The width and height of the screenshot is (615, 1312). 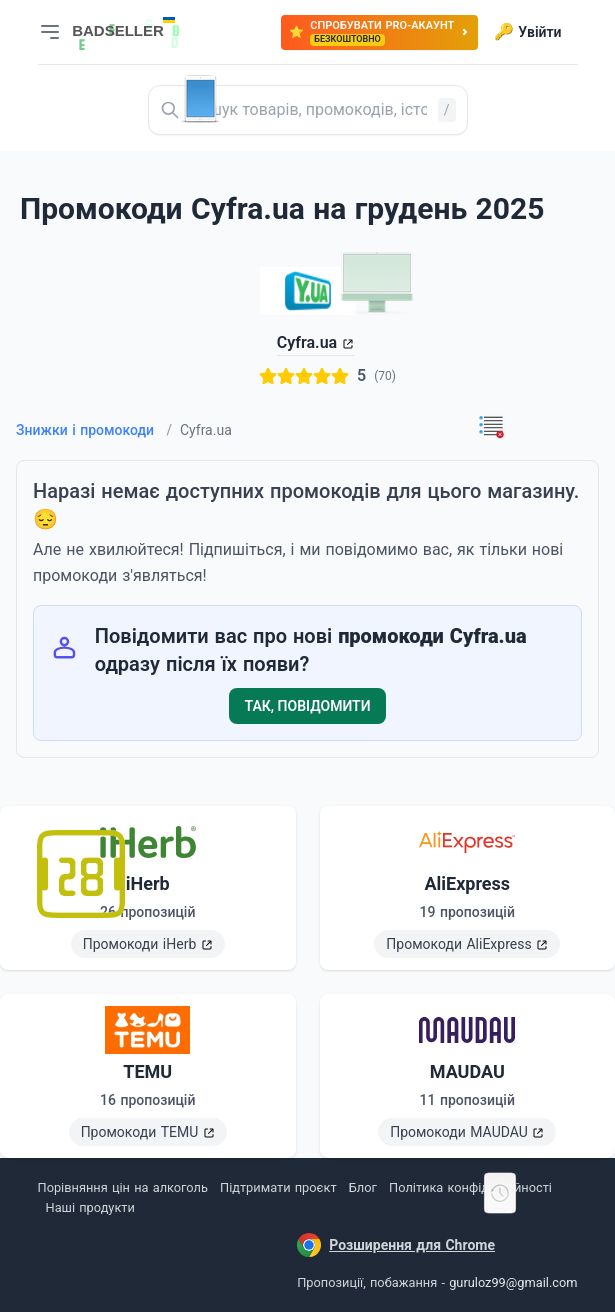 I want to click on view connected iPad Mini device, so click(x=200, y=94).